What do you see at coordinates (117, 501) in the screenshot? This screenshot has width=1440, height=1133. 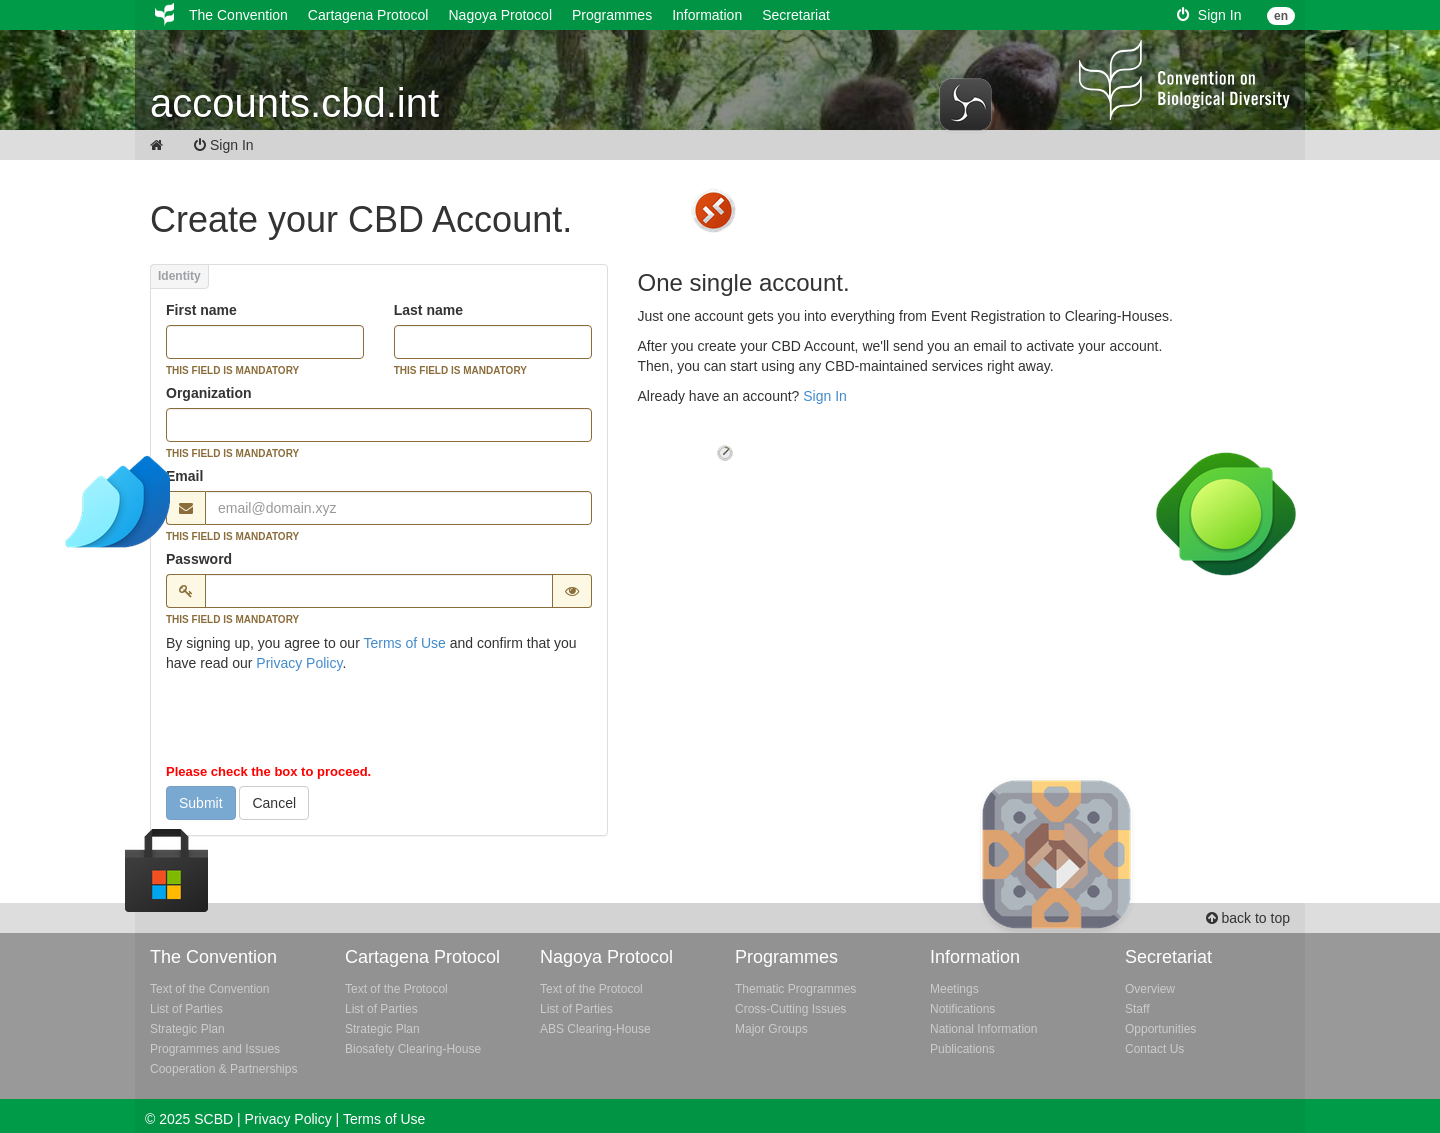 I see `open microsoft viva insights app` at bounding box center [117, 501].